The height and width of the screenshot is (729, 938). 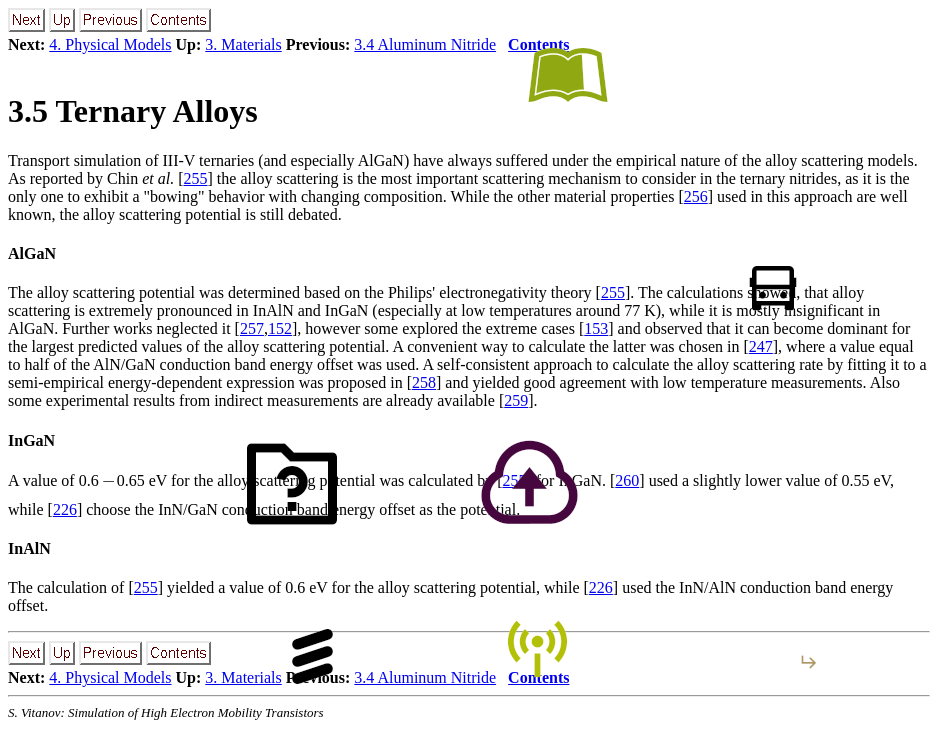 What do you see at coordinates (773, 287) in the screenshot?
I see `view bus routes or schedules` at bounding box center [773, 287].